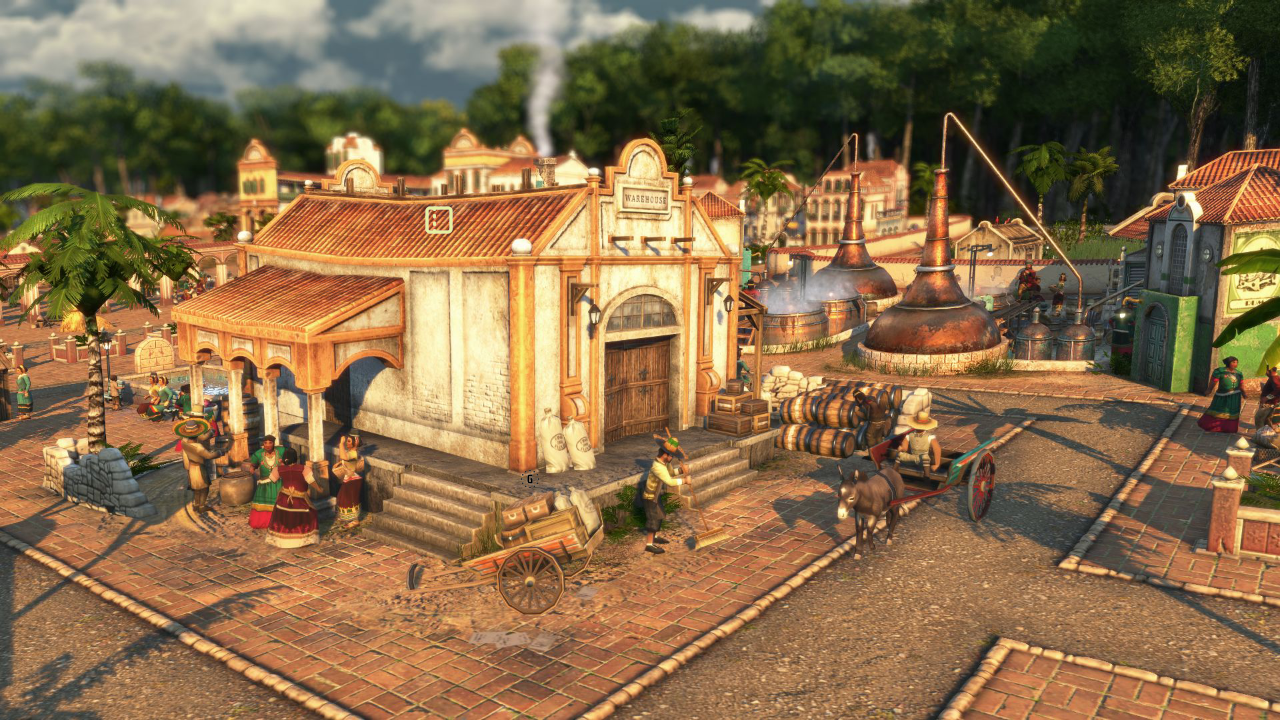  What do you see at coordinates (439, 220) in the screenshot?
I see `toggle sidebar panel off` at bounding box center [439, 220].